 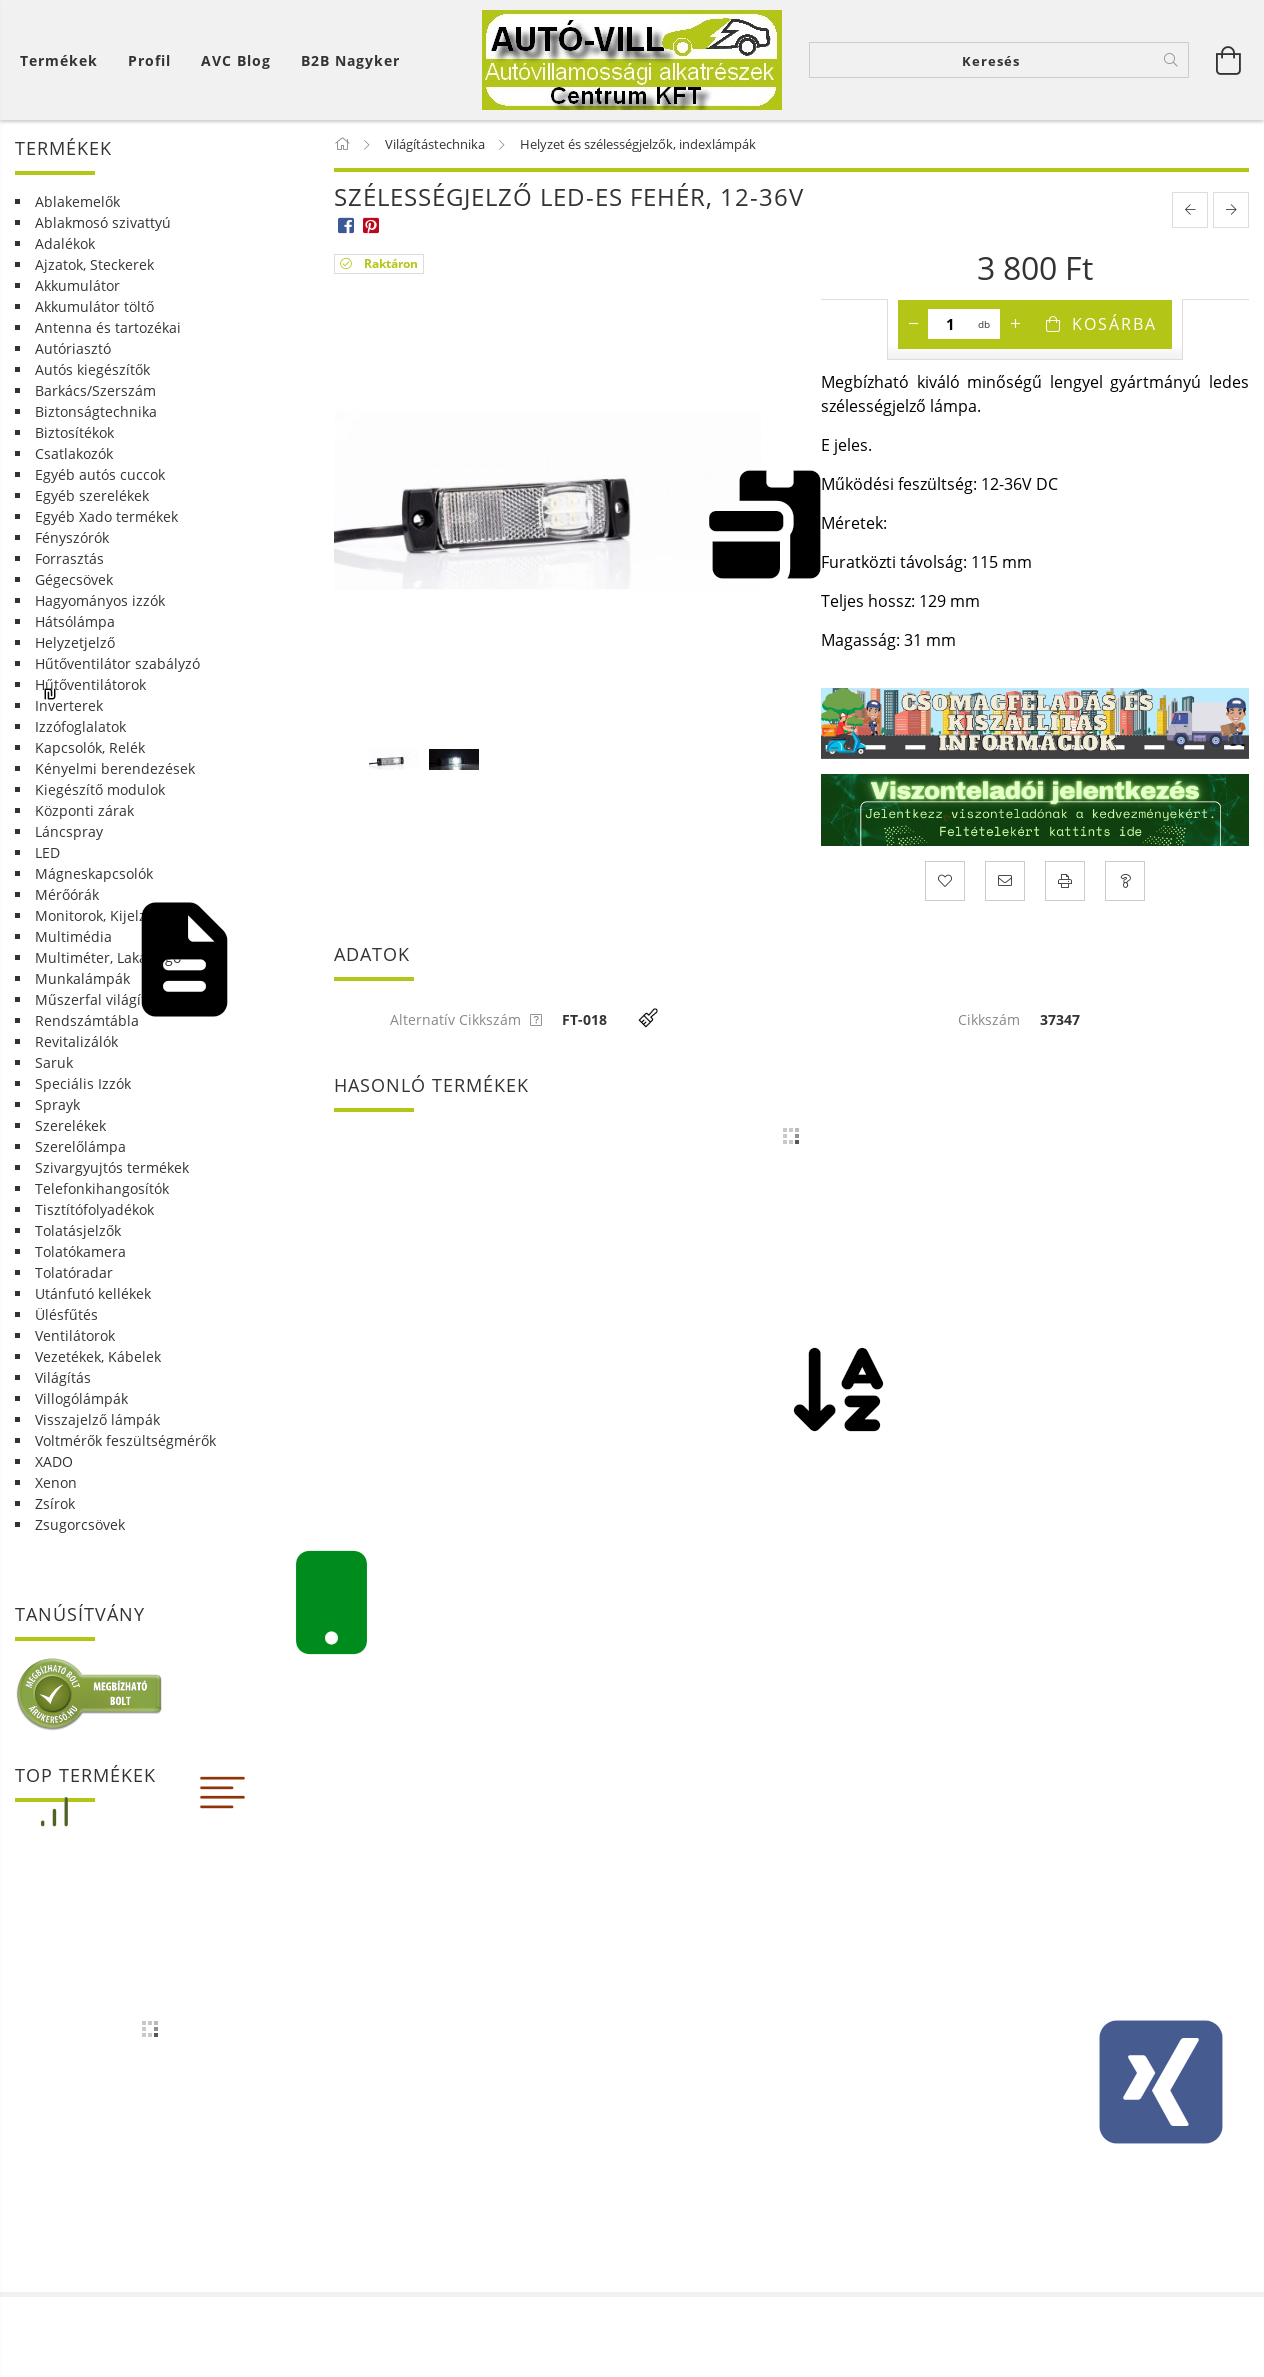 What do you see at coordinates (838, 1389) in the screenshot?
I see `sort list alphabetically A to Z` at bounding box center [838, 1389].